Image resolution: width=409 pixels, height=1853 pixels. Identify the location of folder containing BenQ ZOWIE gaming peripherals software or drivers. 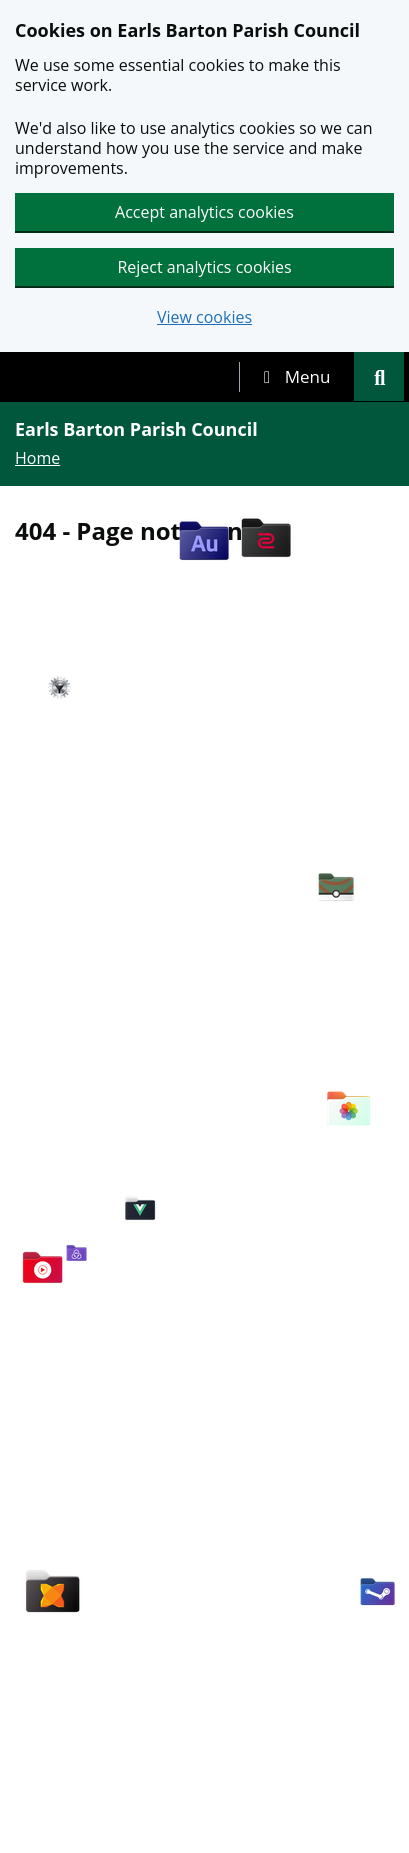
(266, 539).